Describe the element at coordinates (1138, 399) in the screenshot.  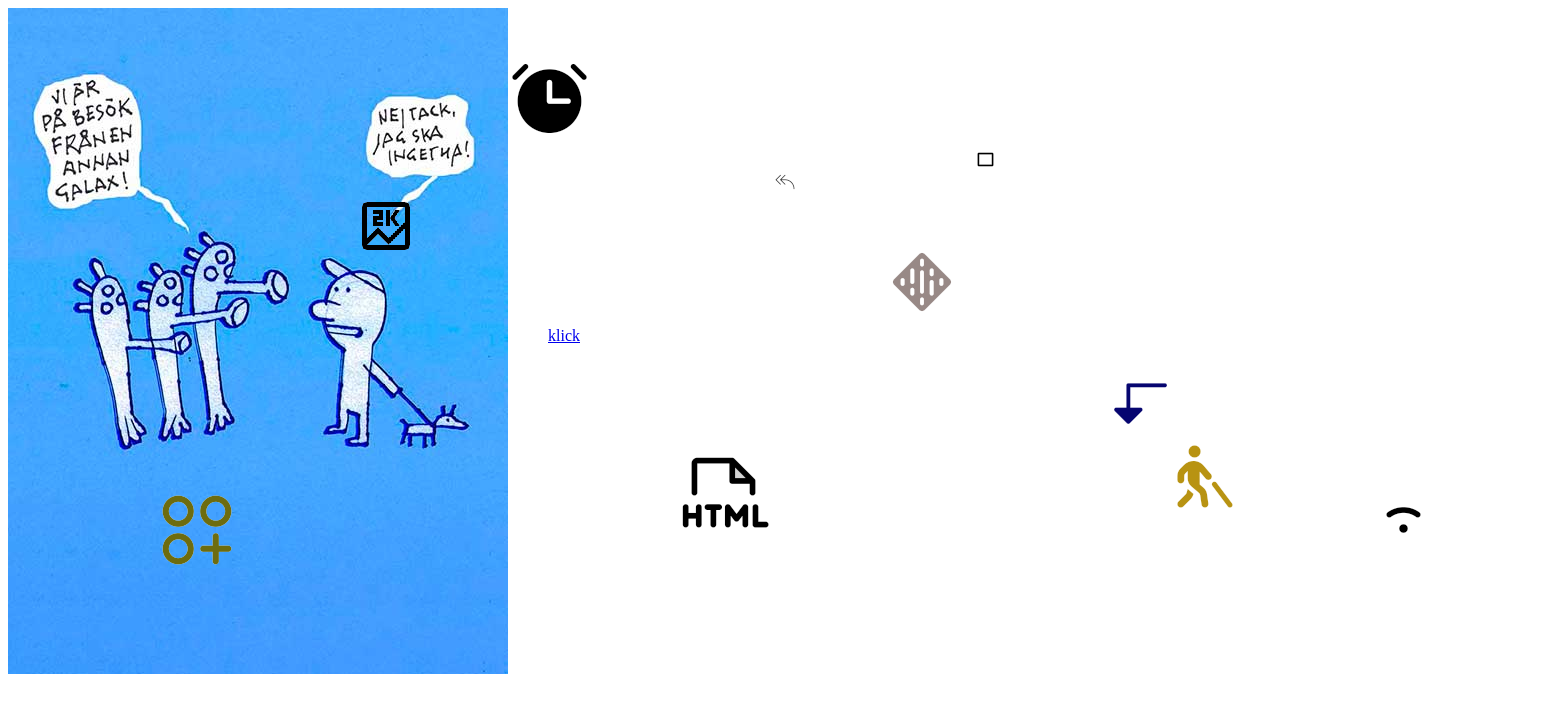
I see `go back and down in navigation` at that location.